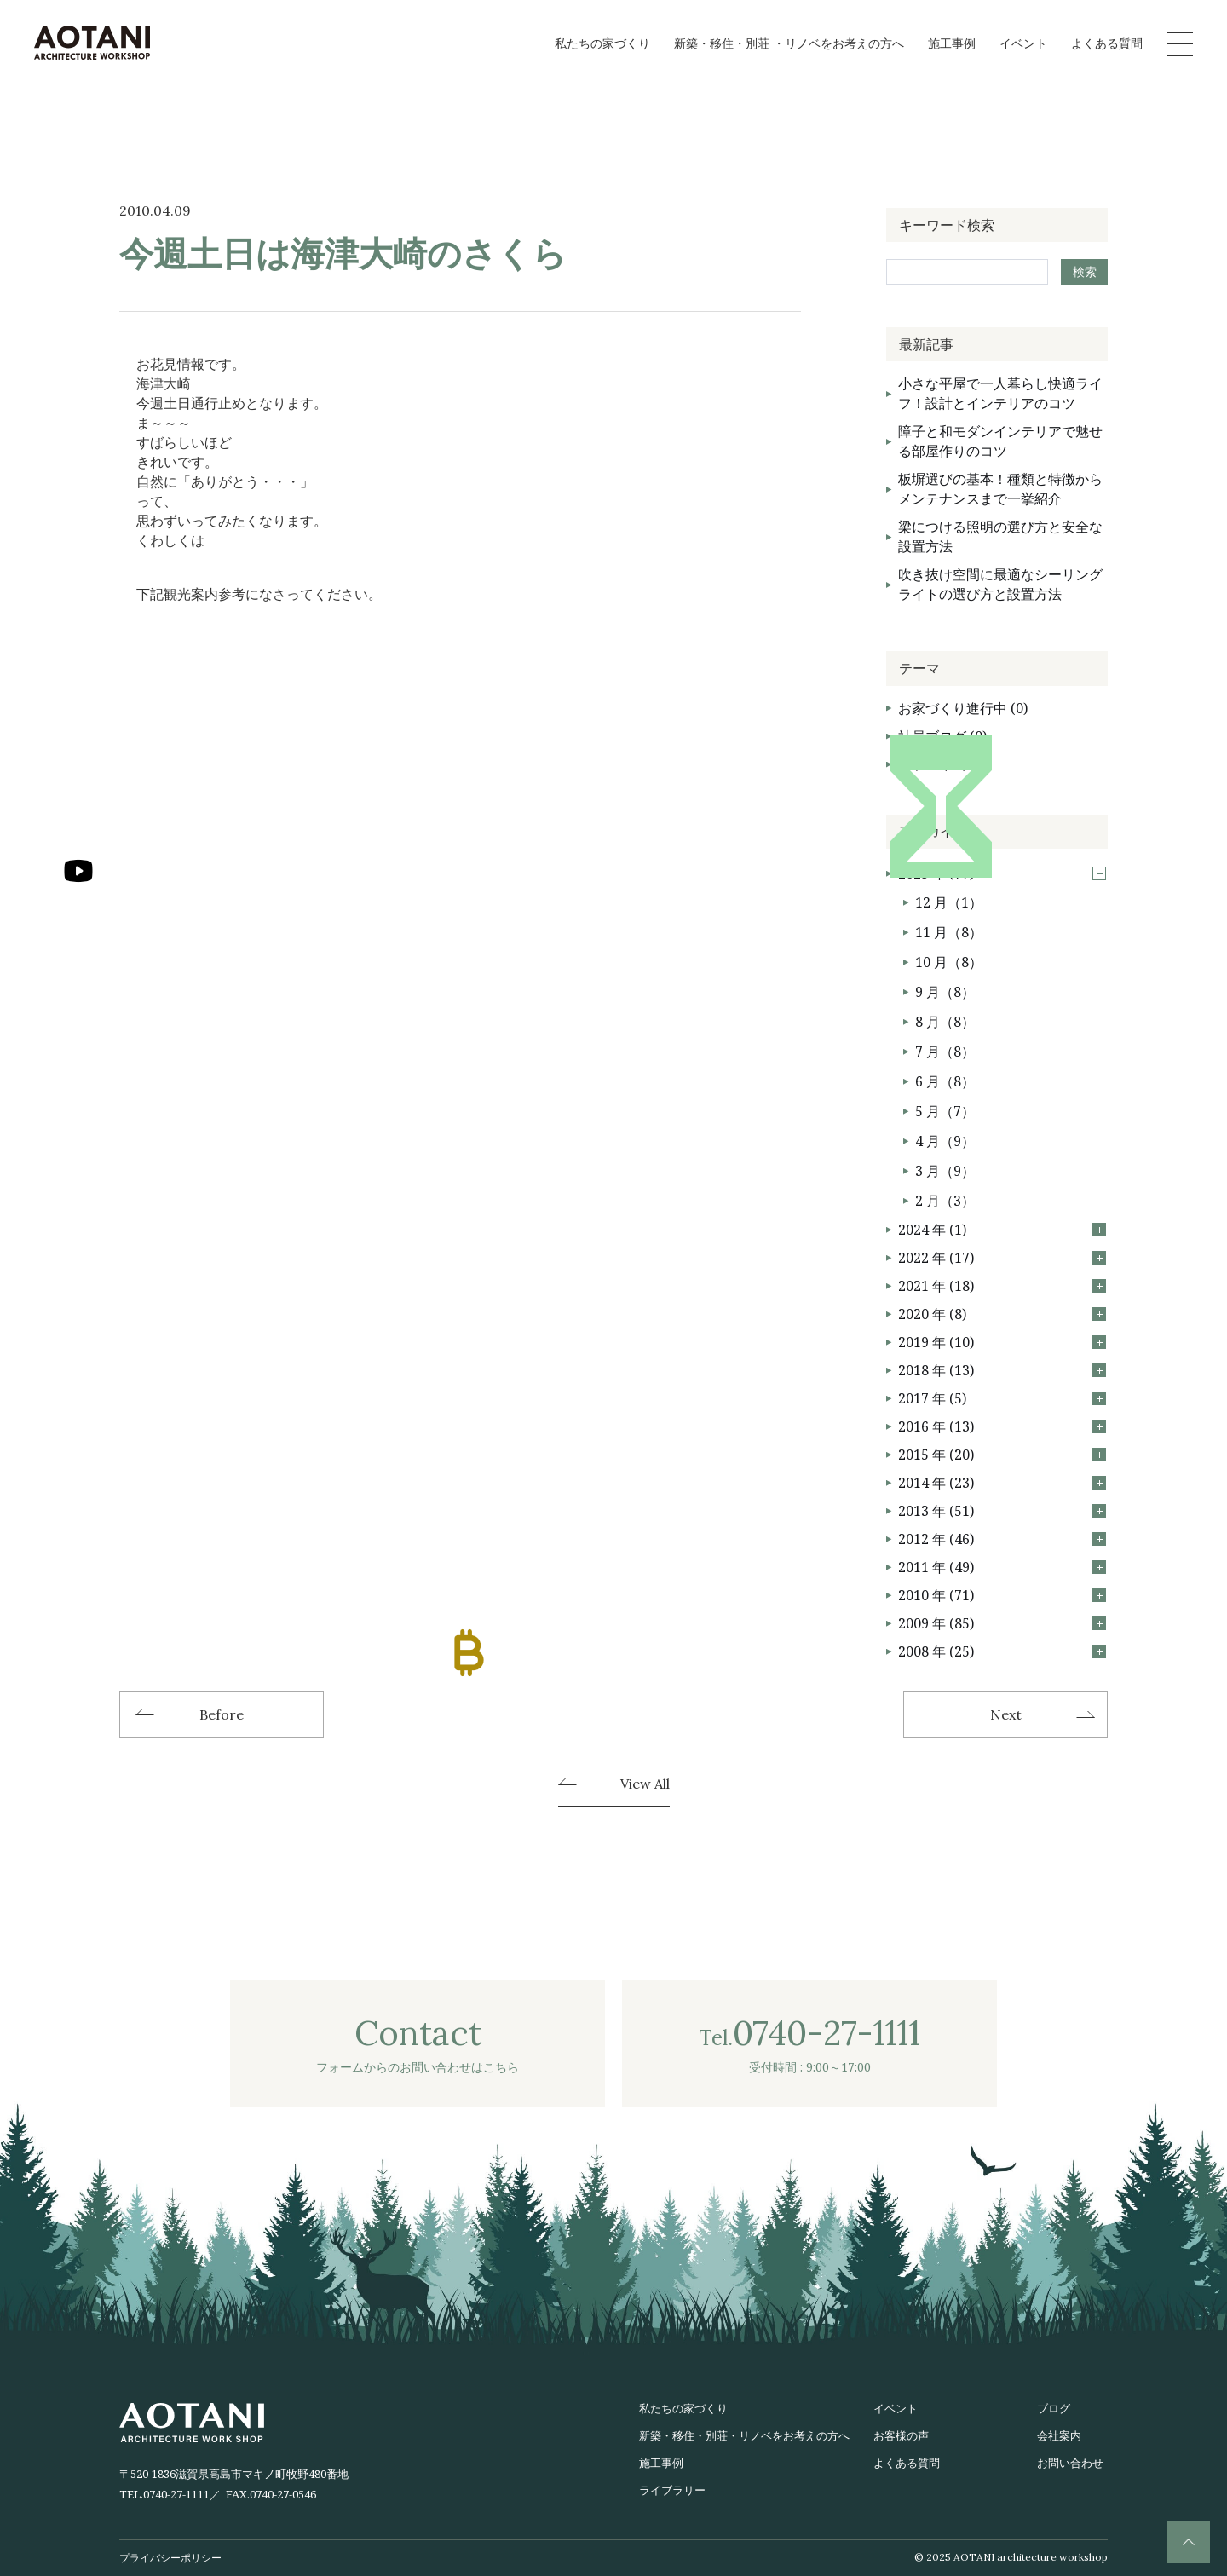 Image resolution: width=1227 pixels, height=2576 pixels. Describe the element at coordinates (941, 806) in the screenshot. I see `indicates a process is in progress or loading` at that location.